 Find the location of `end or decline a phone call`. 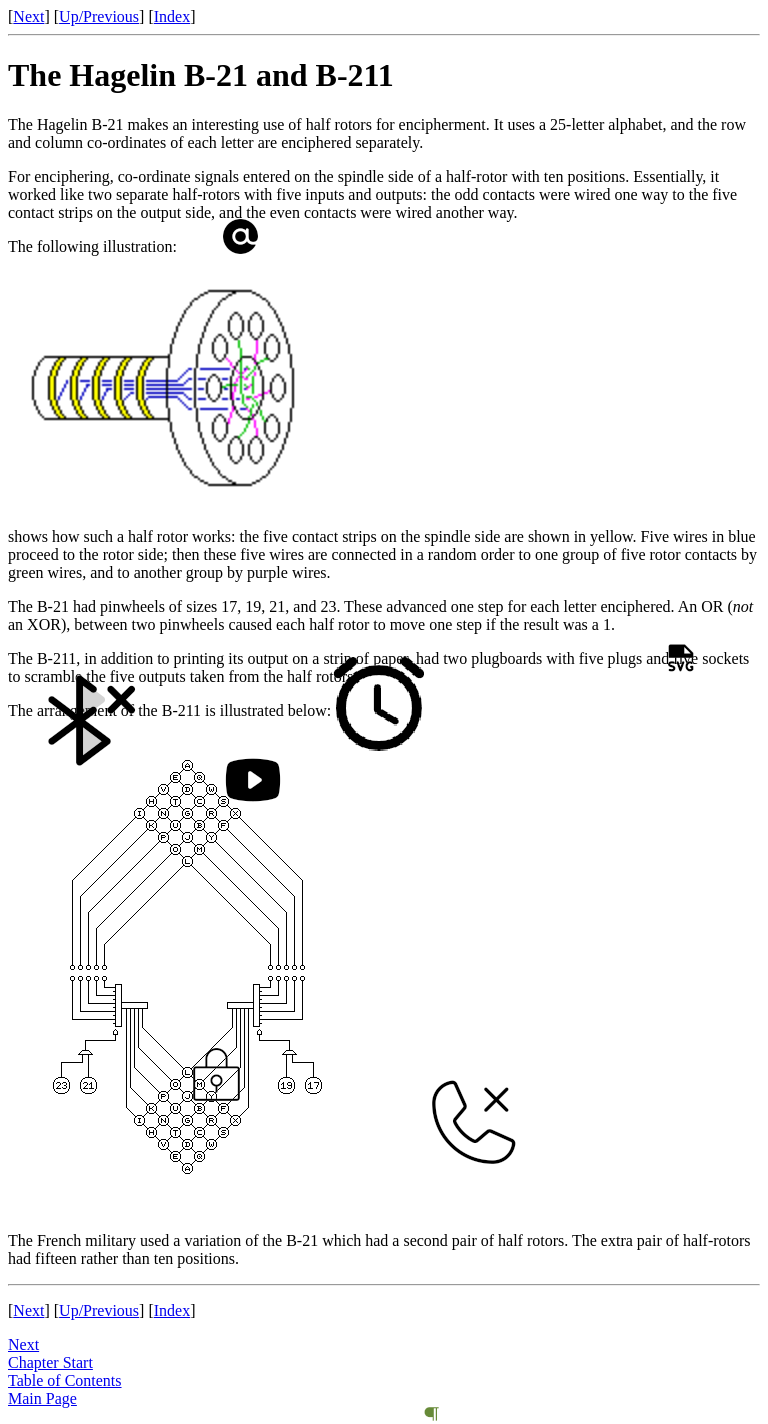

end or decline a phone call is located at coordinates (475, 1120).